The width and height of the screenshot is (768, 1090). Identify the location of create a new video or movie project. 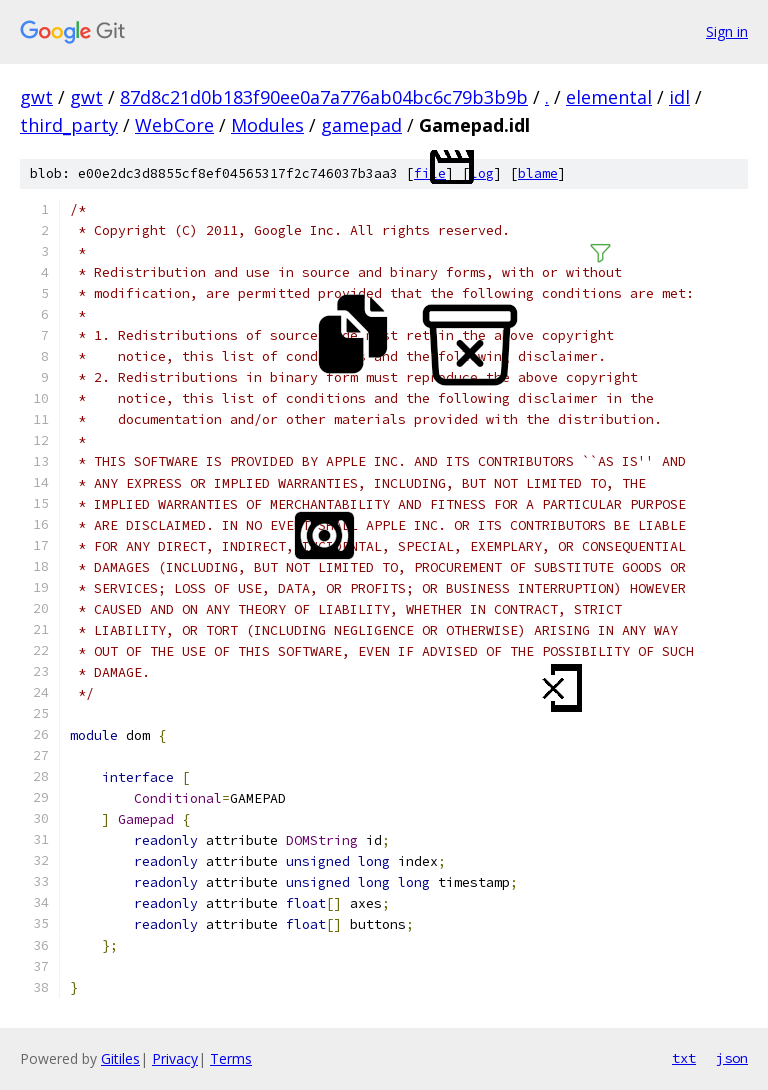
(452, 167).